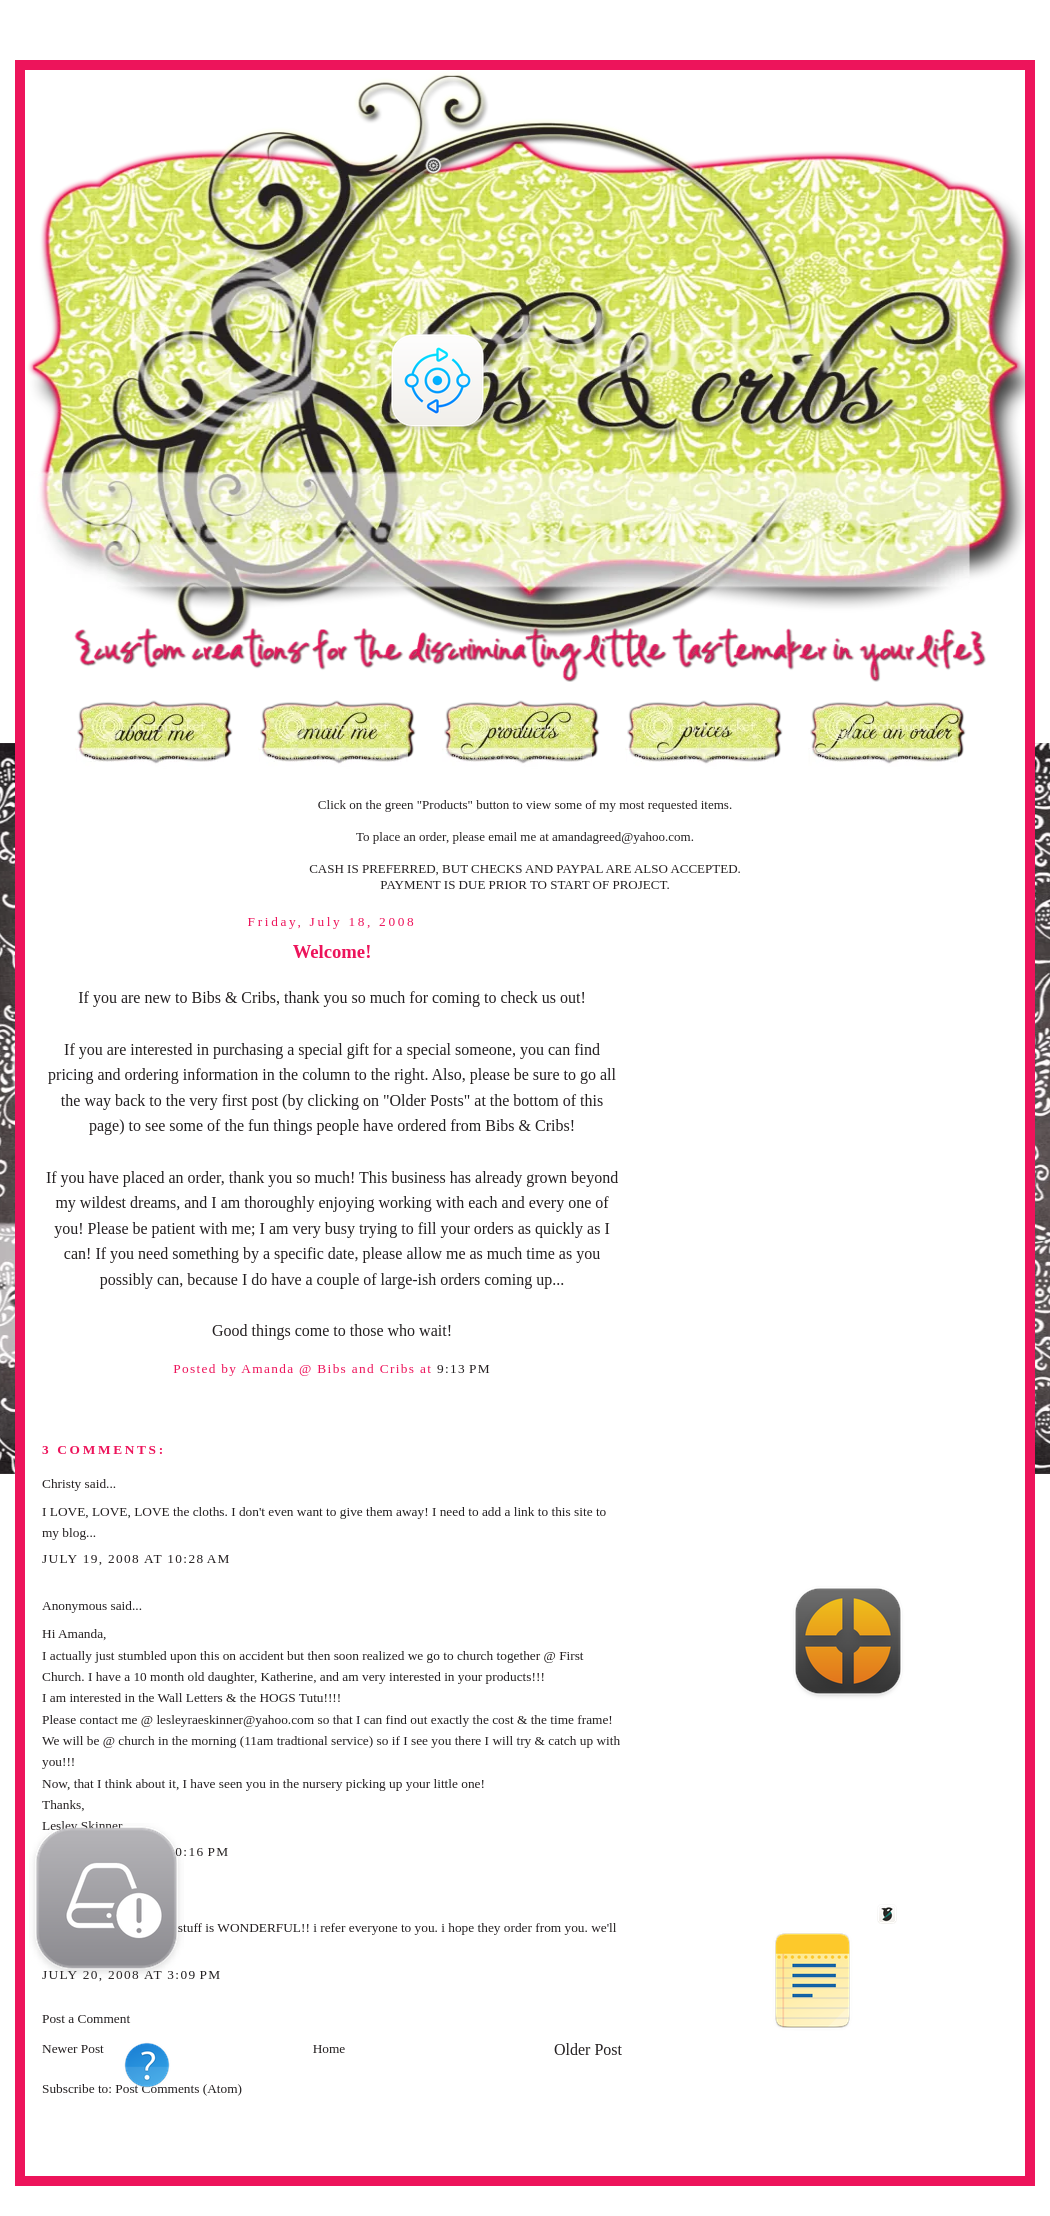 Image resolution: width=1050 pixels, height=2216 pixels. Describe the element at coordinates (437, 380) in the screenshot. I see `open coolero cooling system control app` at that location.